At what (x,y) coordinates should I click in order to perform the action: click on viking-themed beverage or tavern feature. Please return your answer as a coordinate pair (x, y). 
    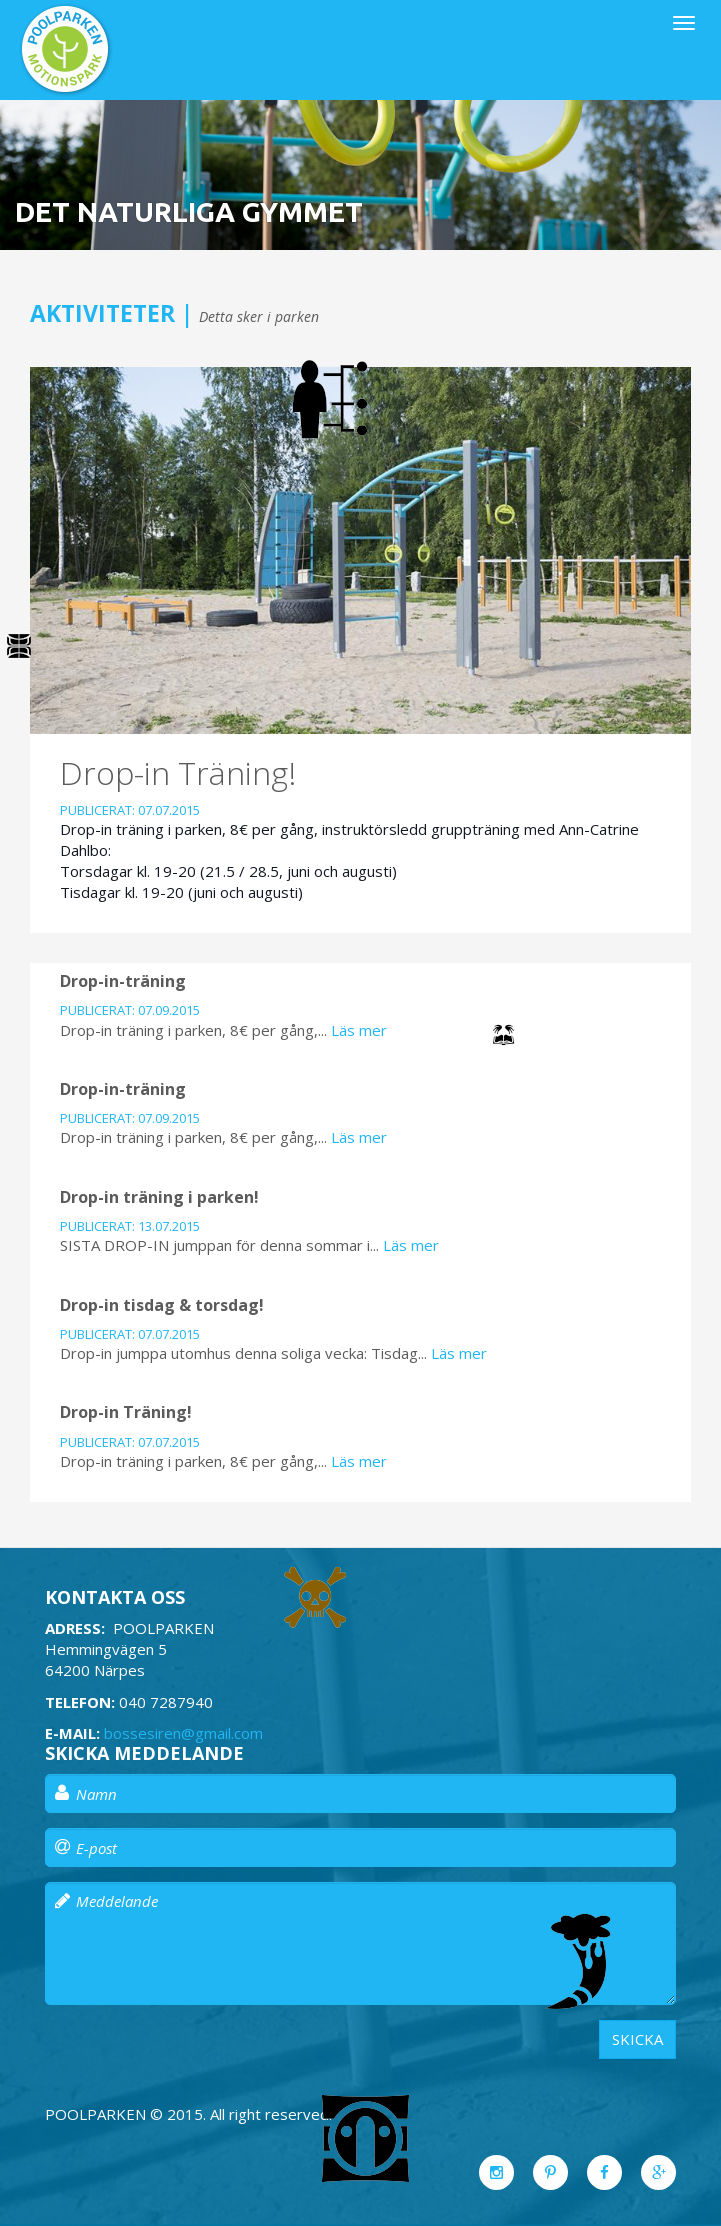
    Looking at the image, I should click on (579, 1960).